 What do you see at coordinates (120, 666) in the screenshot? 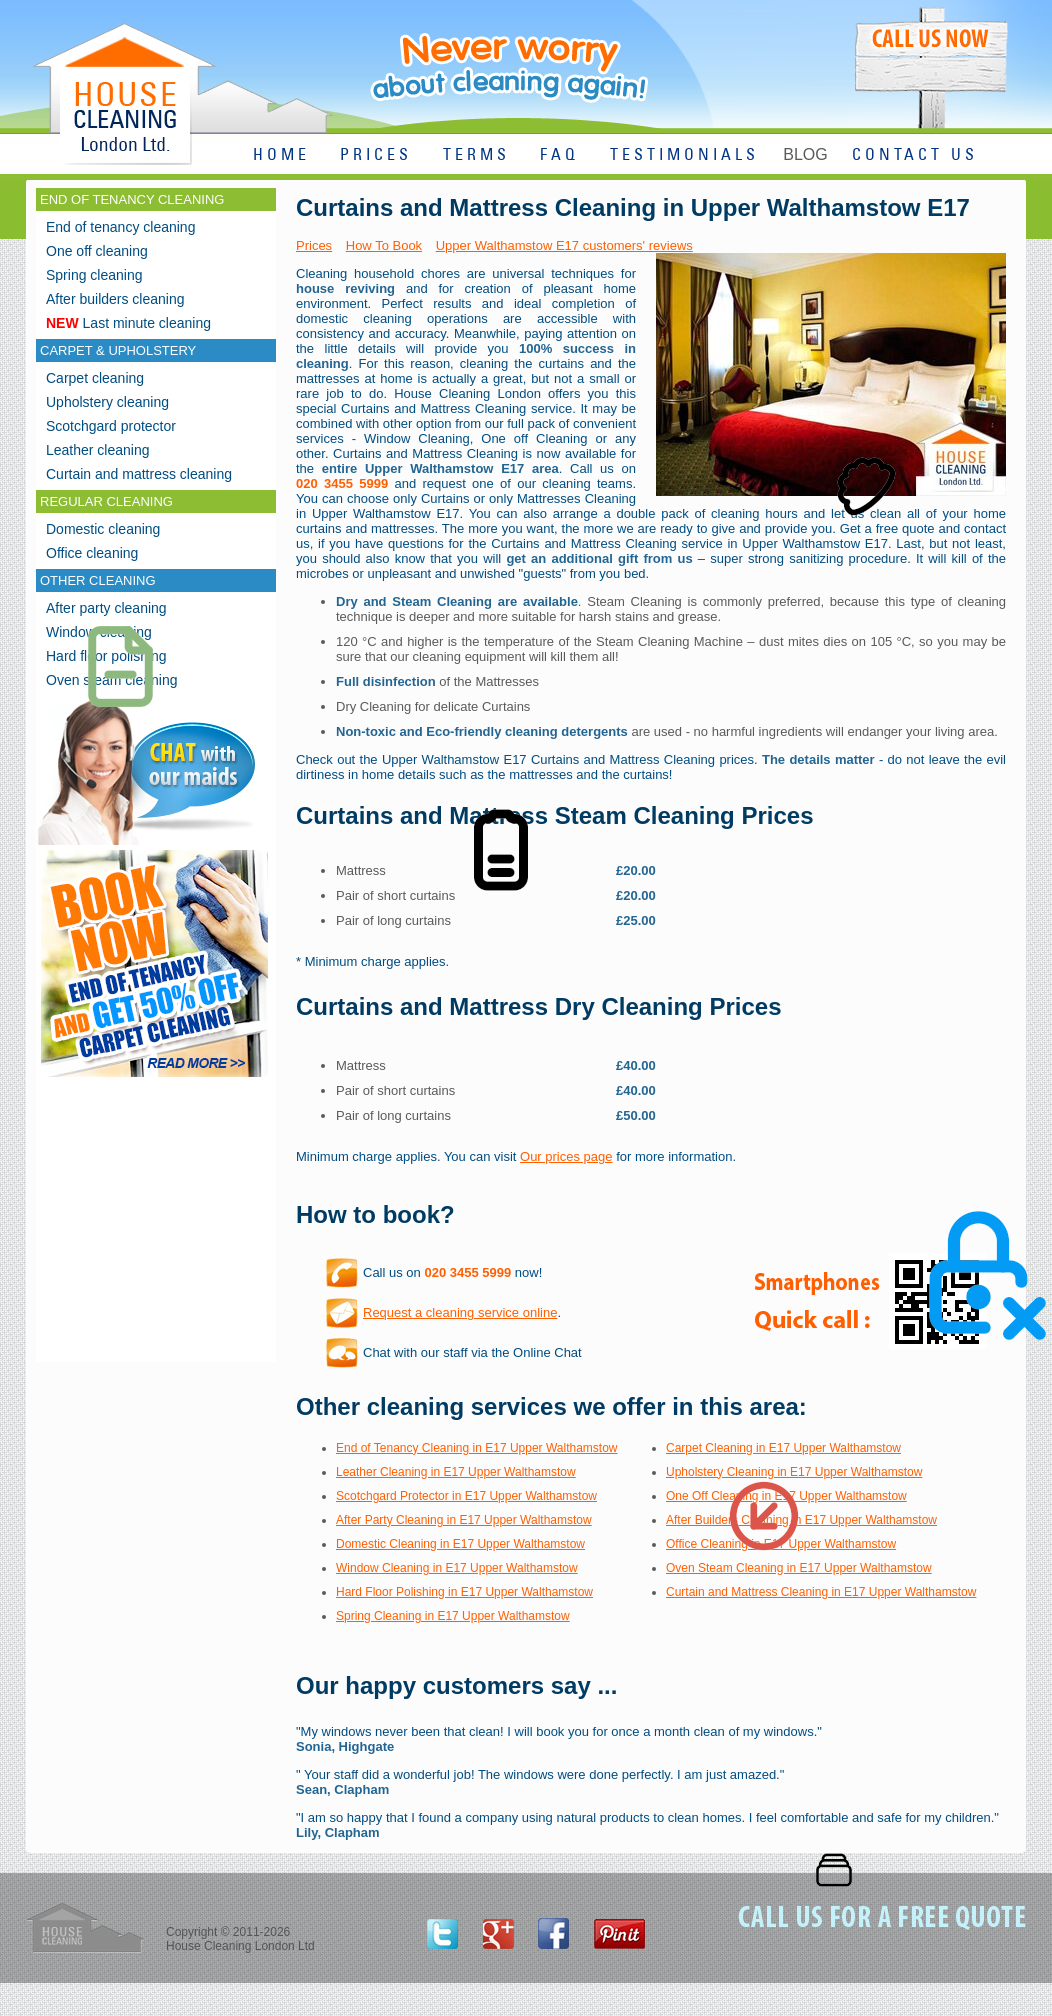
I see `remove a file from the list` at bounding box center [120, 666].